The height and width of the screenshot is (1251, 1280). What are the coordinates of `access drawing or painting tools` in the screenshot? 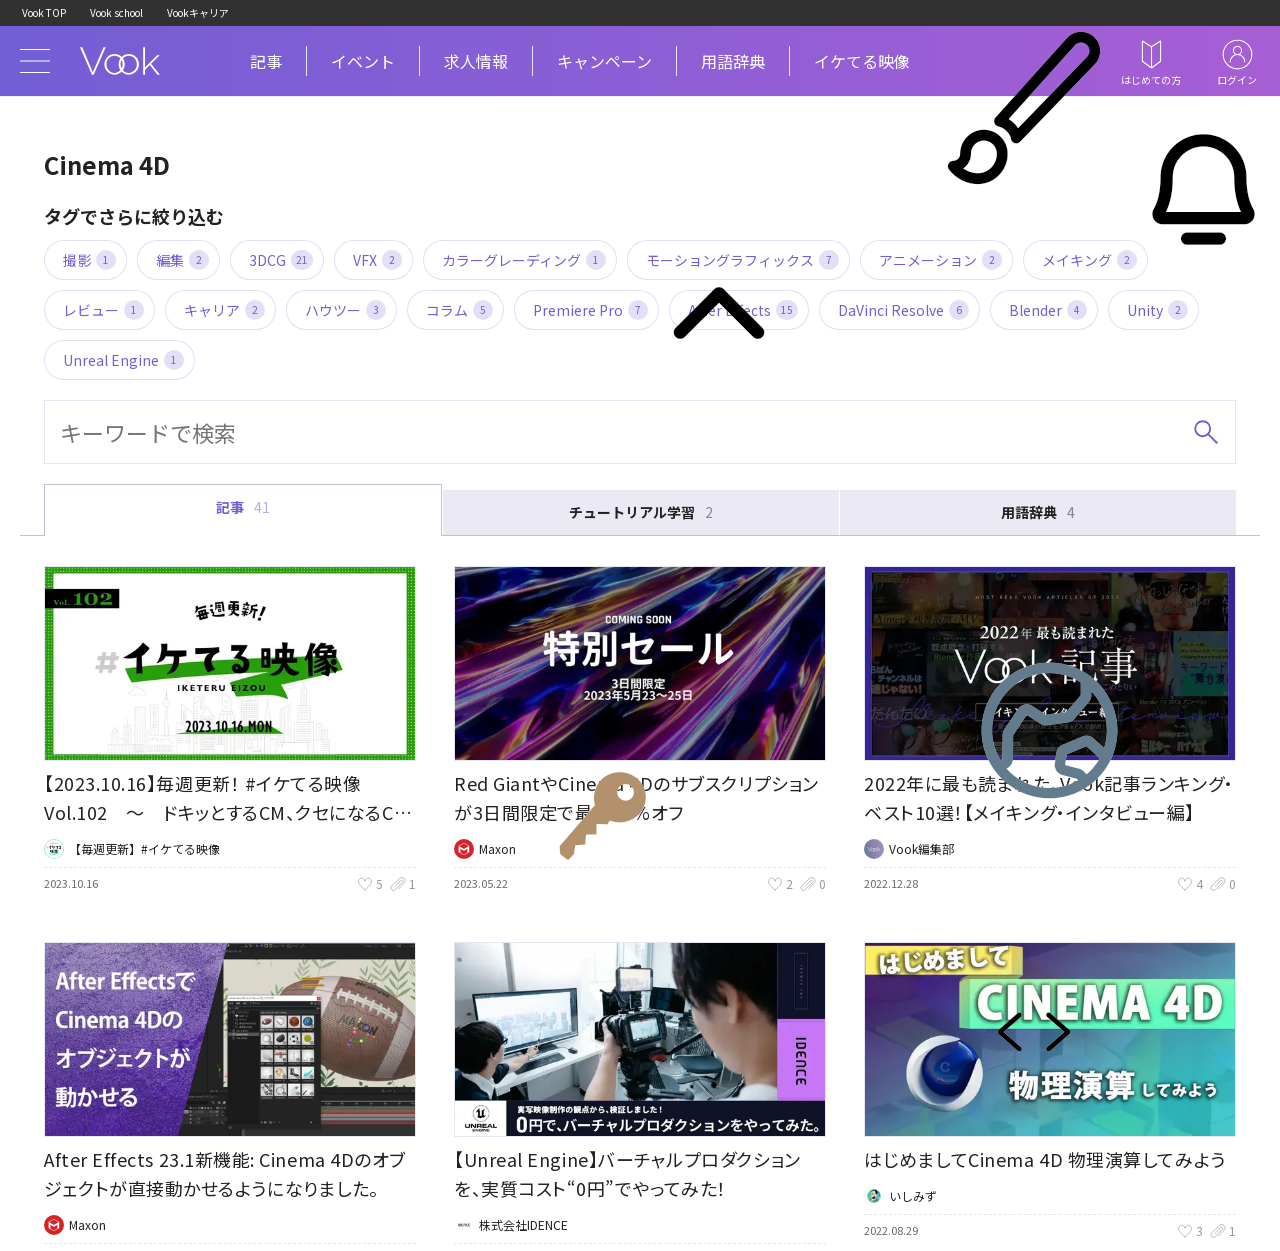 It's located at (1024, 108).